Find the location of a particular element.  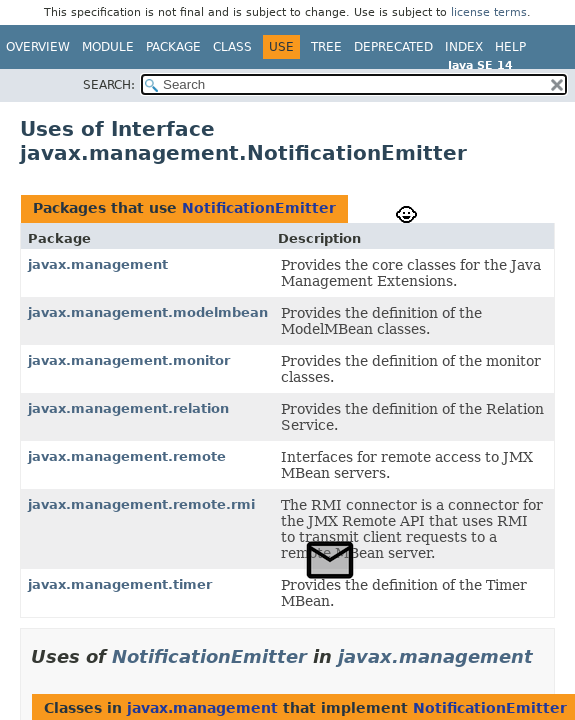

access child-friendly or family mode is located at coordinates (406, 214).